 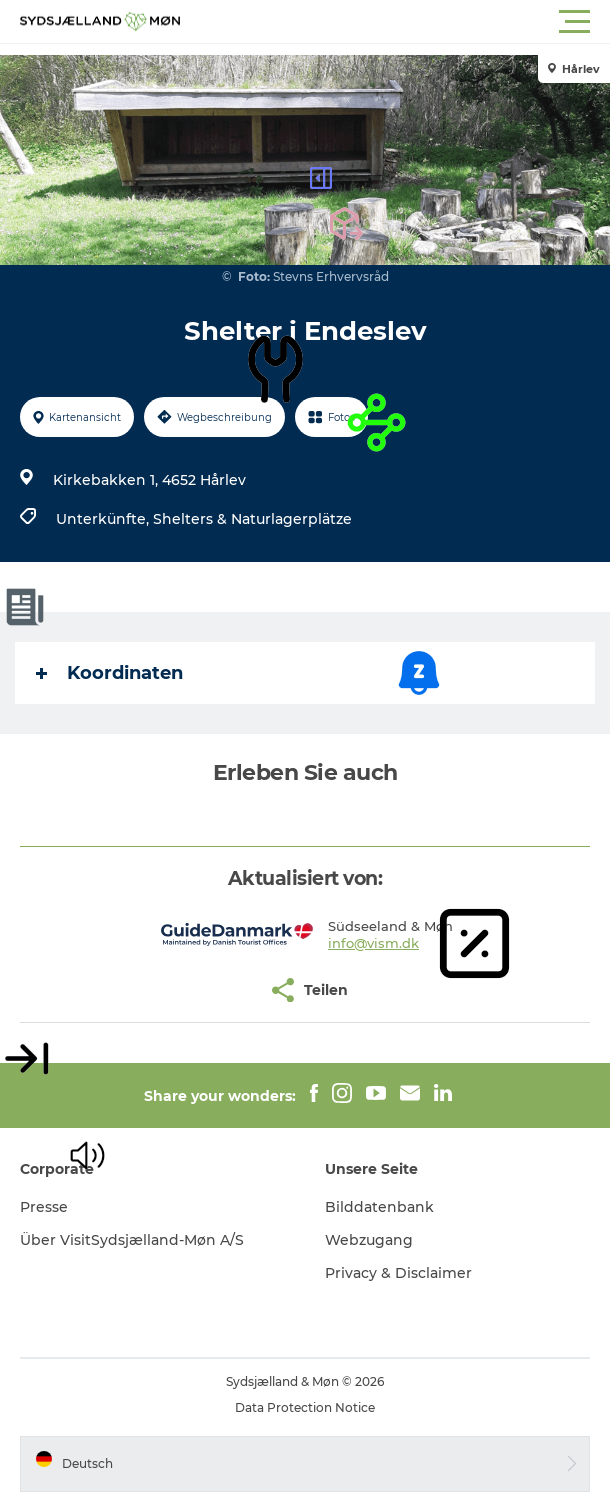 I want to click on view route waypoints or path nodes, so click(x=376, y=422).